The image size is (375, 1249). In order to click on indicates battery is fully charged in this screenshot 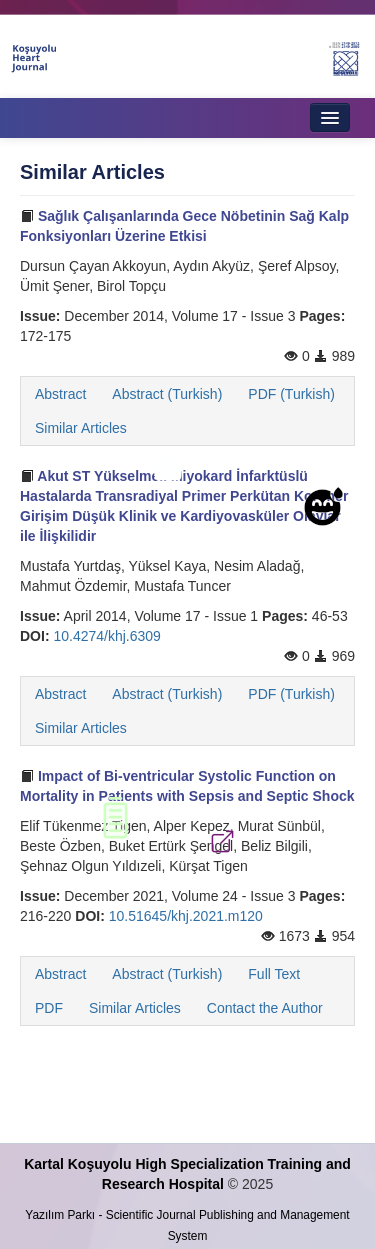, I will do `click(115, 818)`.